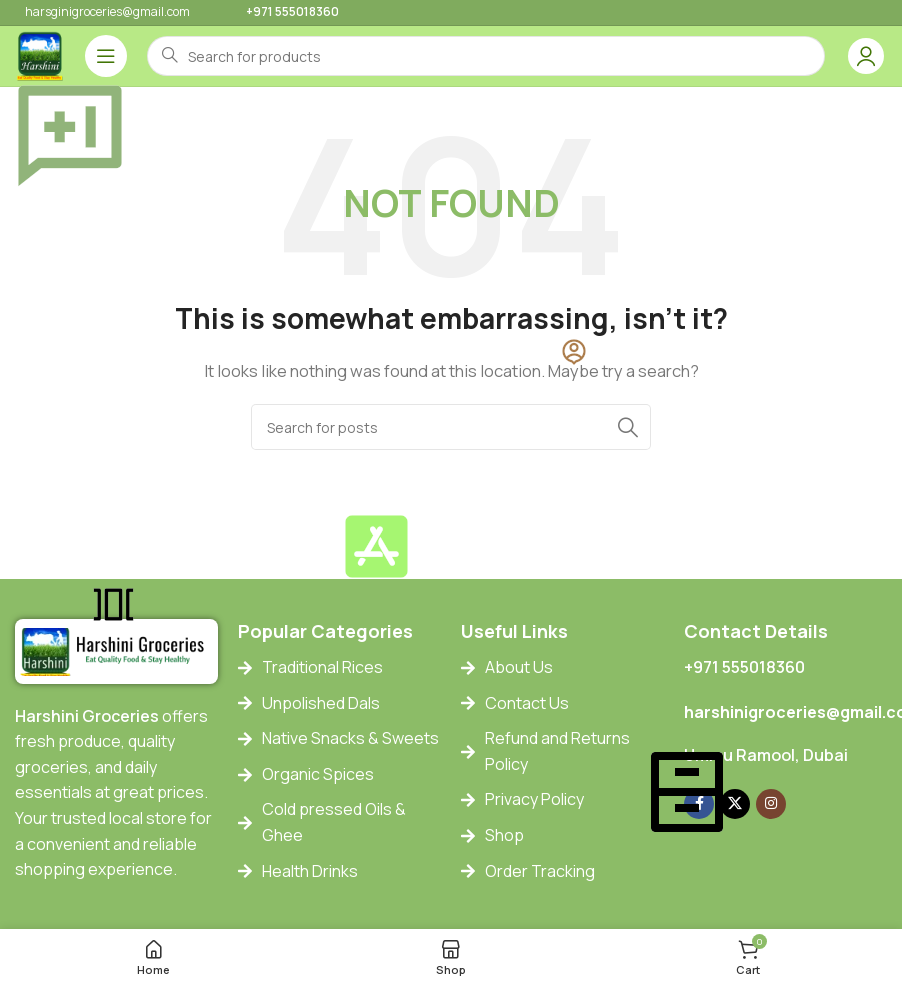  I want to click on open the apple app store, so click(376, 546).